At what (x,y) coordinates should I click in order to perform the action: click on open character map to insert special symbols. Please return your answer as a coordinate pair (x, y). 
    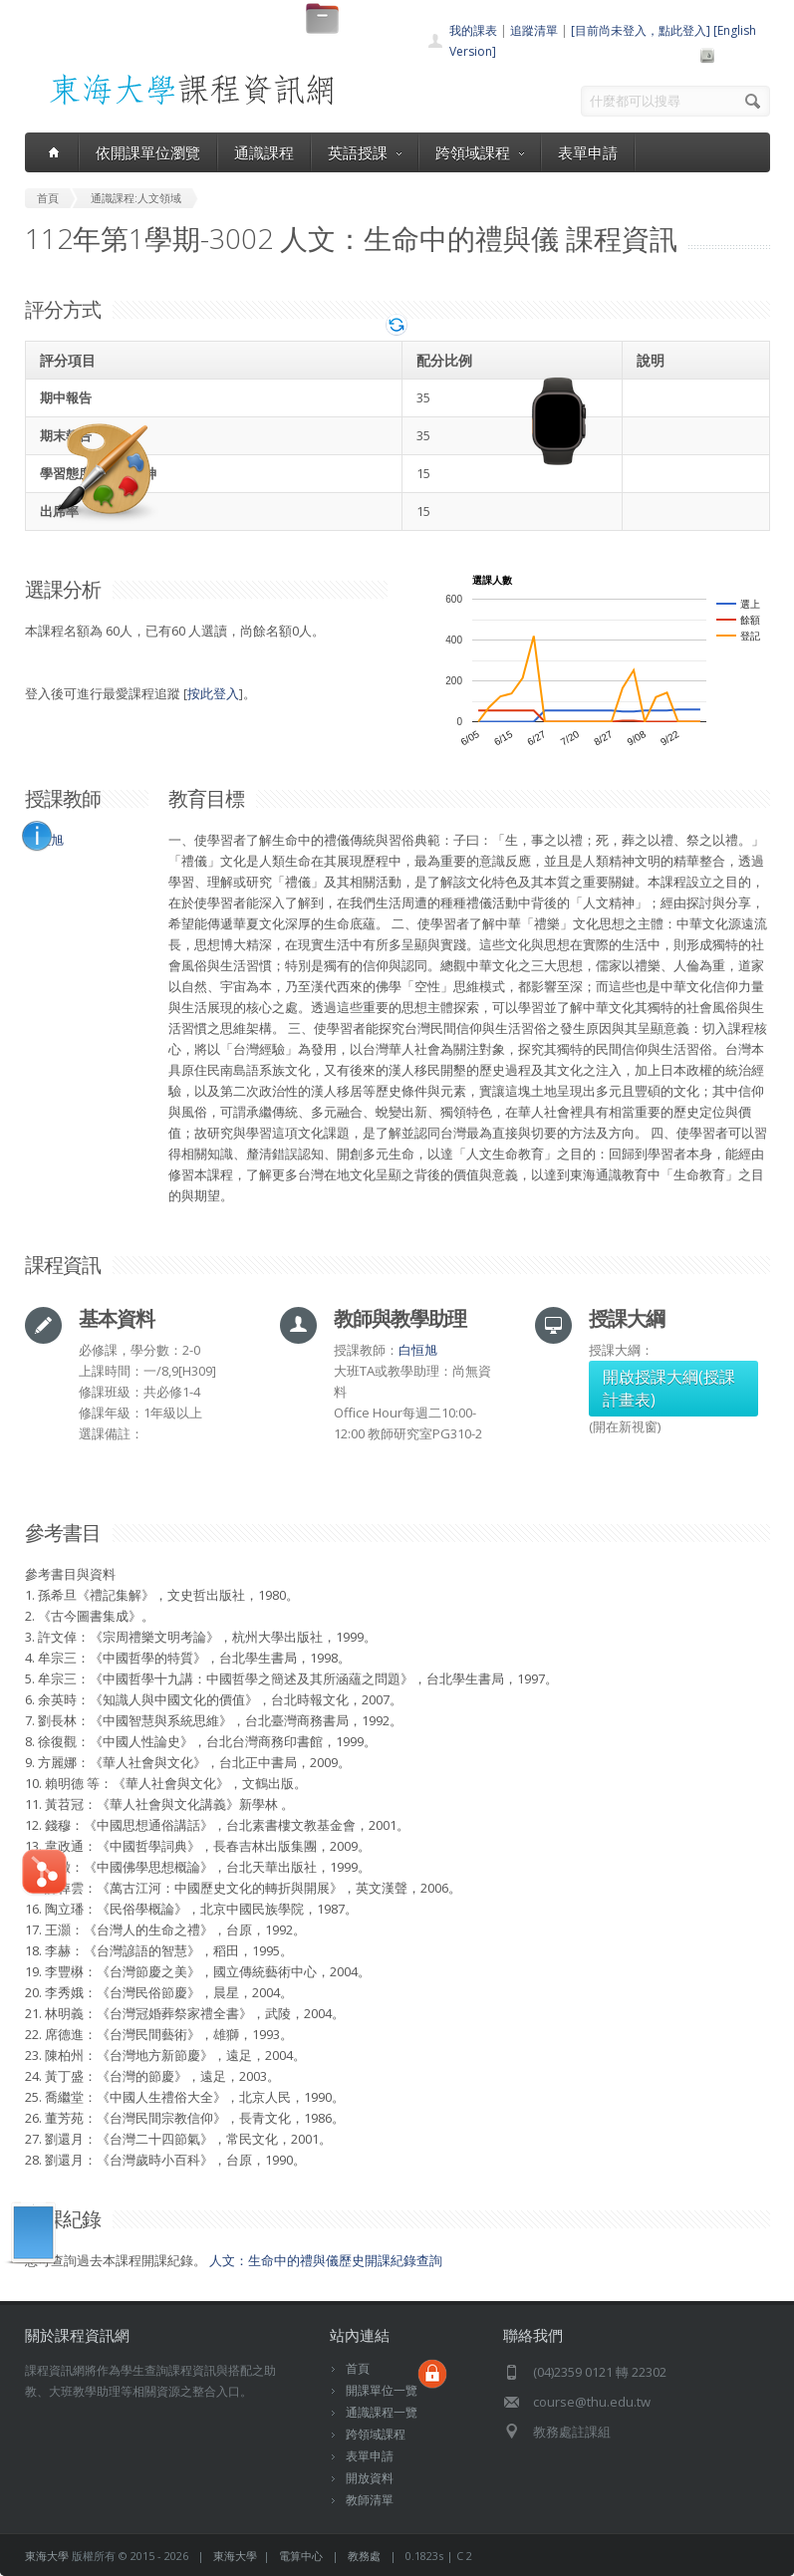
    Looking at the image, I should click on (707, 56).